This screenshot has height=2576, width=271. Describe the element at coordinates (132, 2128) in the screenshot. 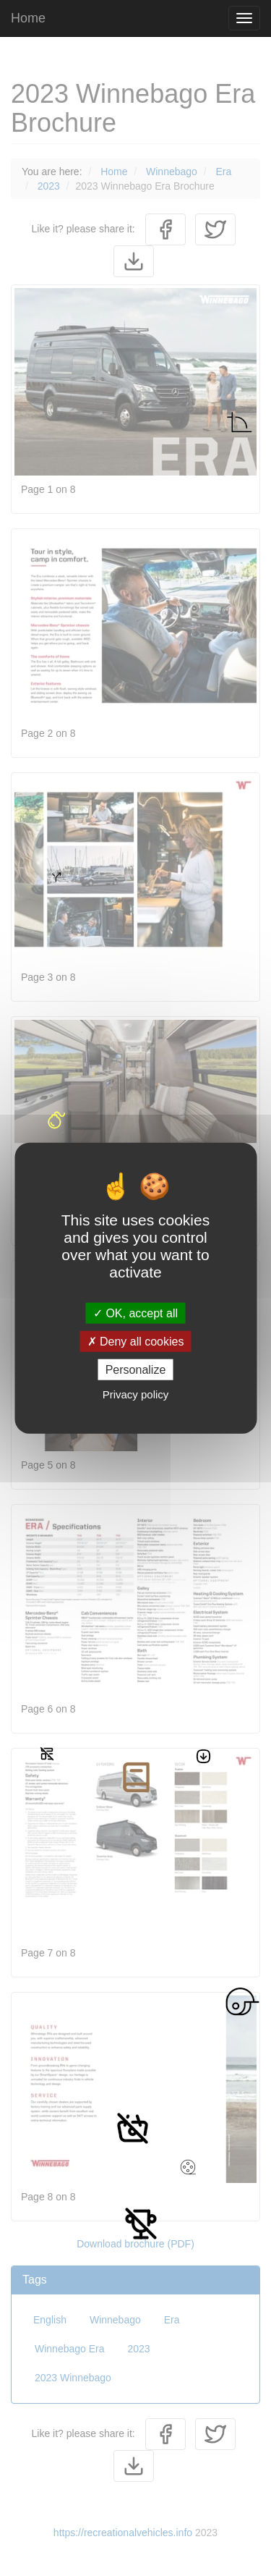

I see `item unavailable for purchase` at that location.